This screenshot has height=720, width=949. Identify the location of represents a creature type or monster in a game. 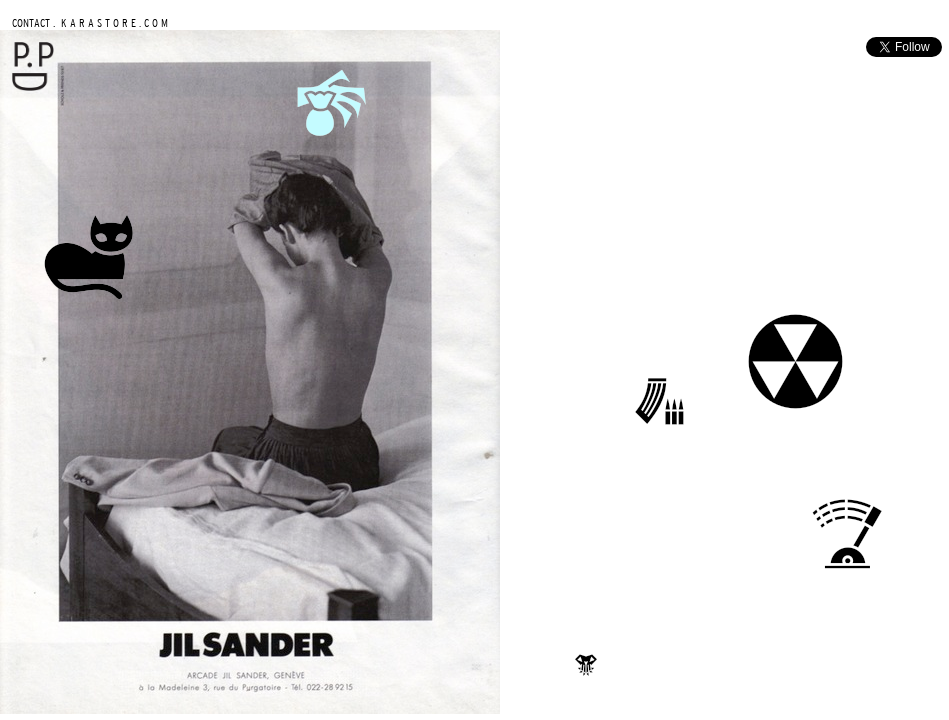
(586, 665).